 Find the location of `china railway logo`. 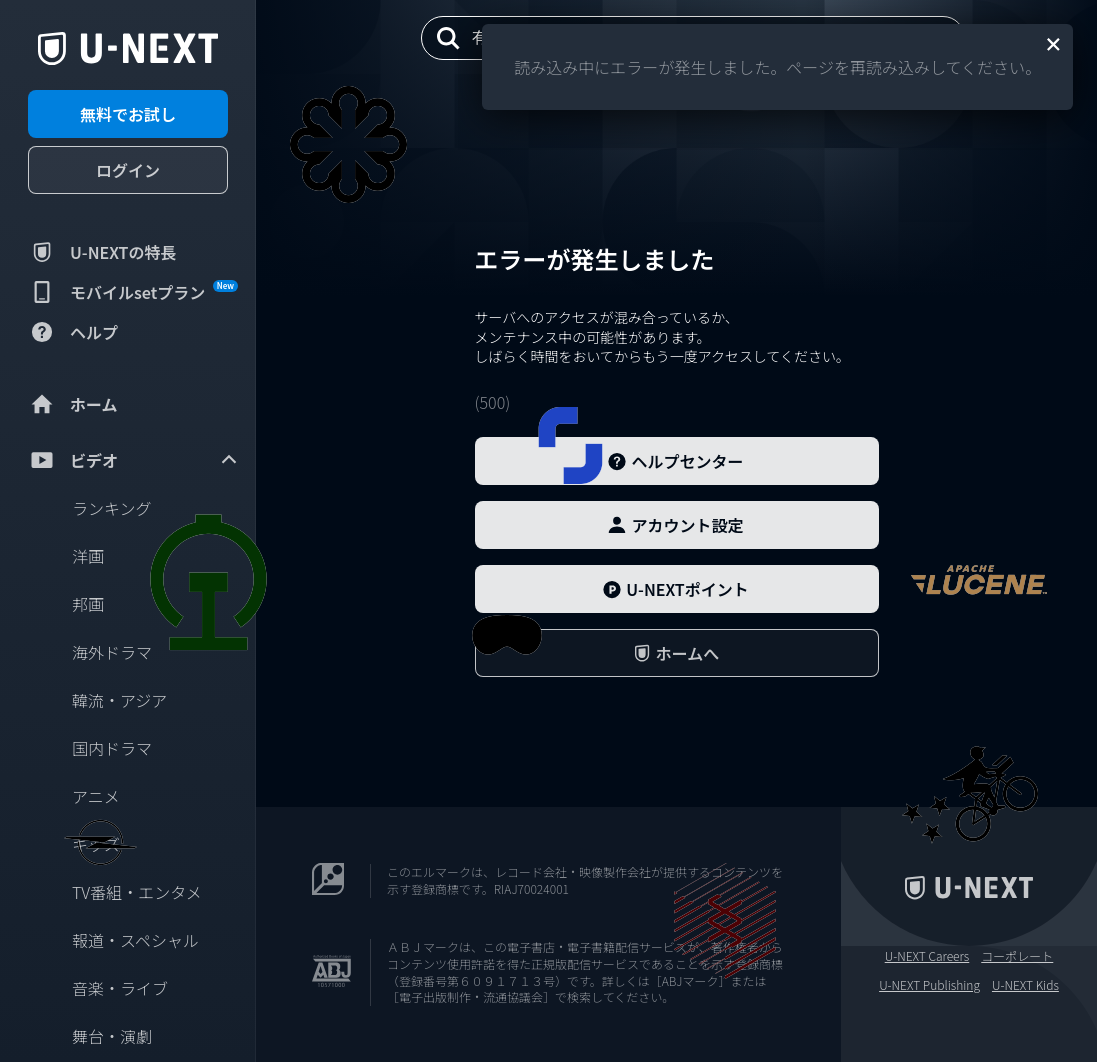

china railway logo is located at coordinates (208, 585).